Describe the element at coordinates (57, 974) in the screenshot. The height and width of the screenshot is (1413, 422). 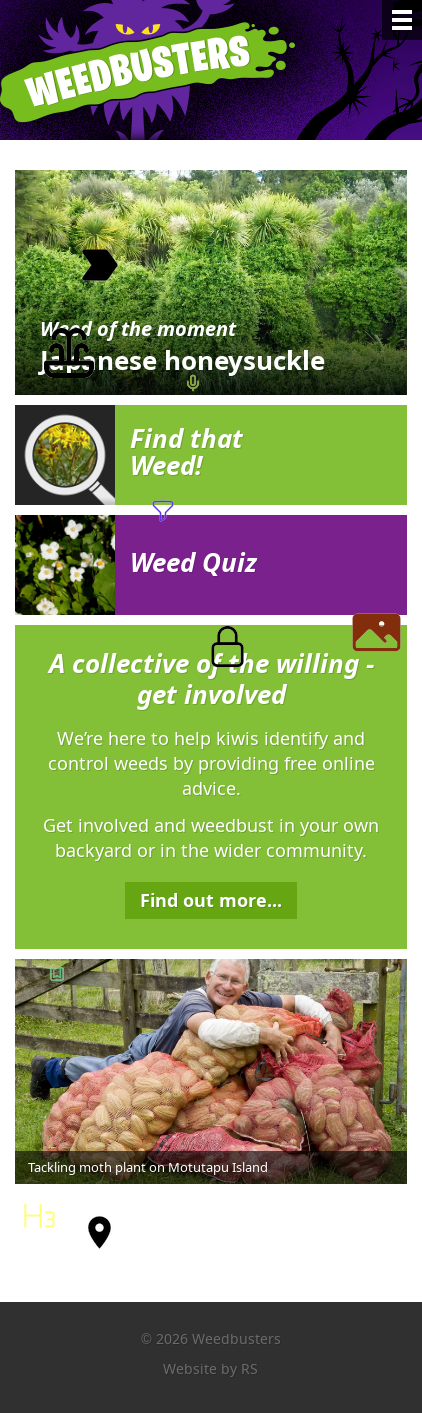
I see `save this item to your bookmarks` at that location.